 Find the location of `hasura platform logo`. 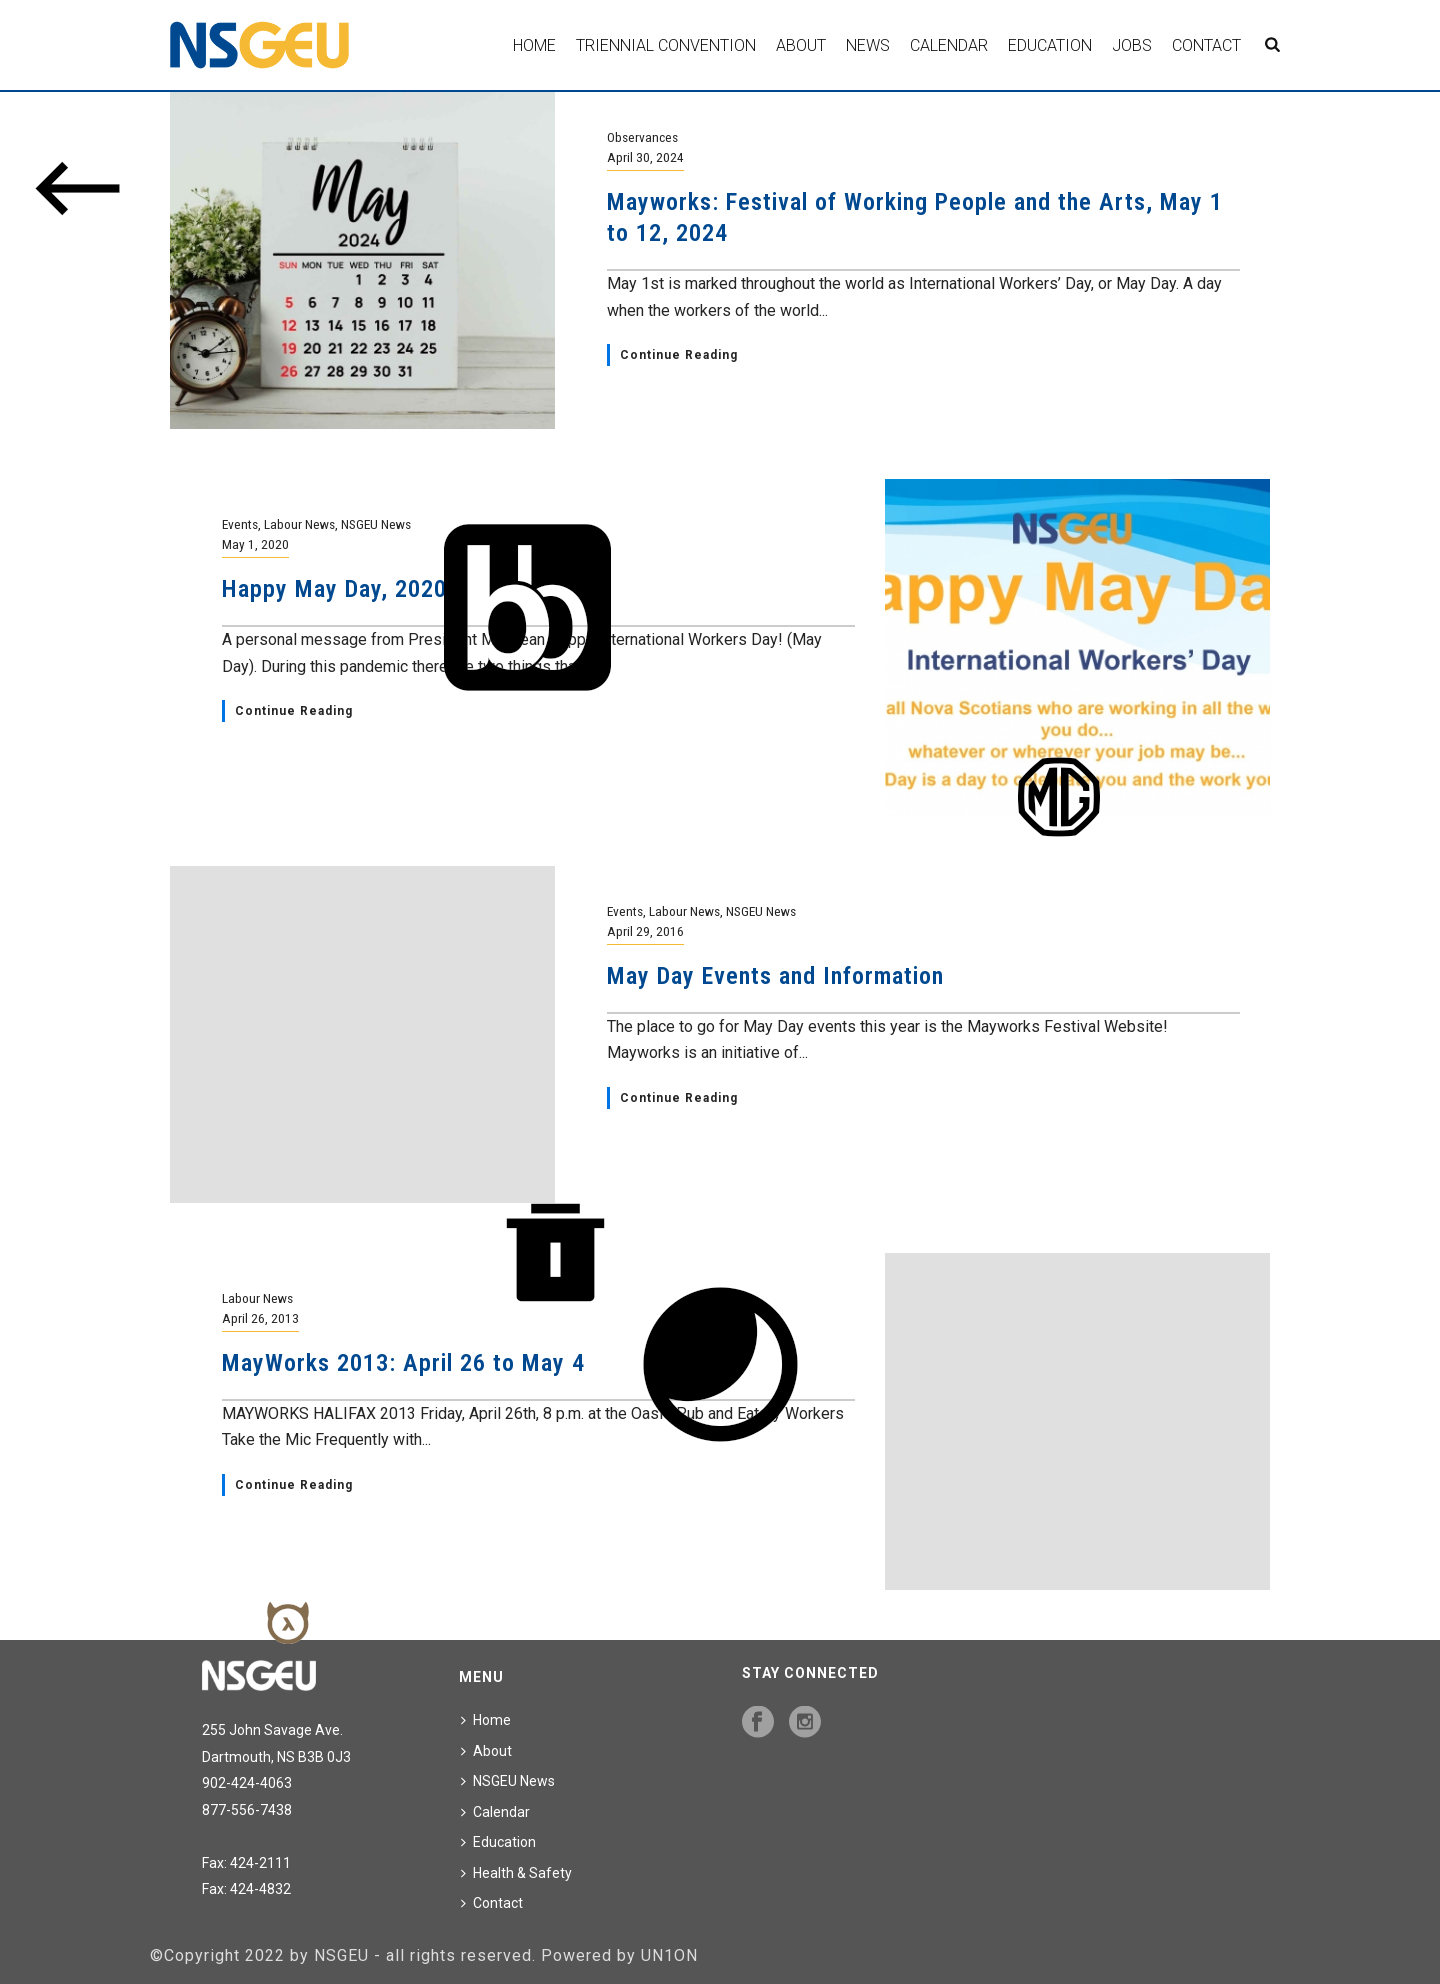

hasura platform logo is located at coordinates (288, 1623).